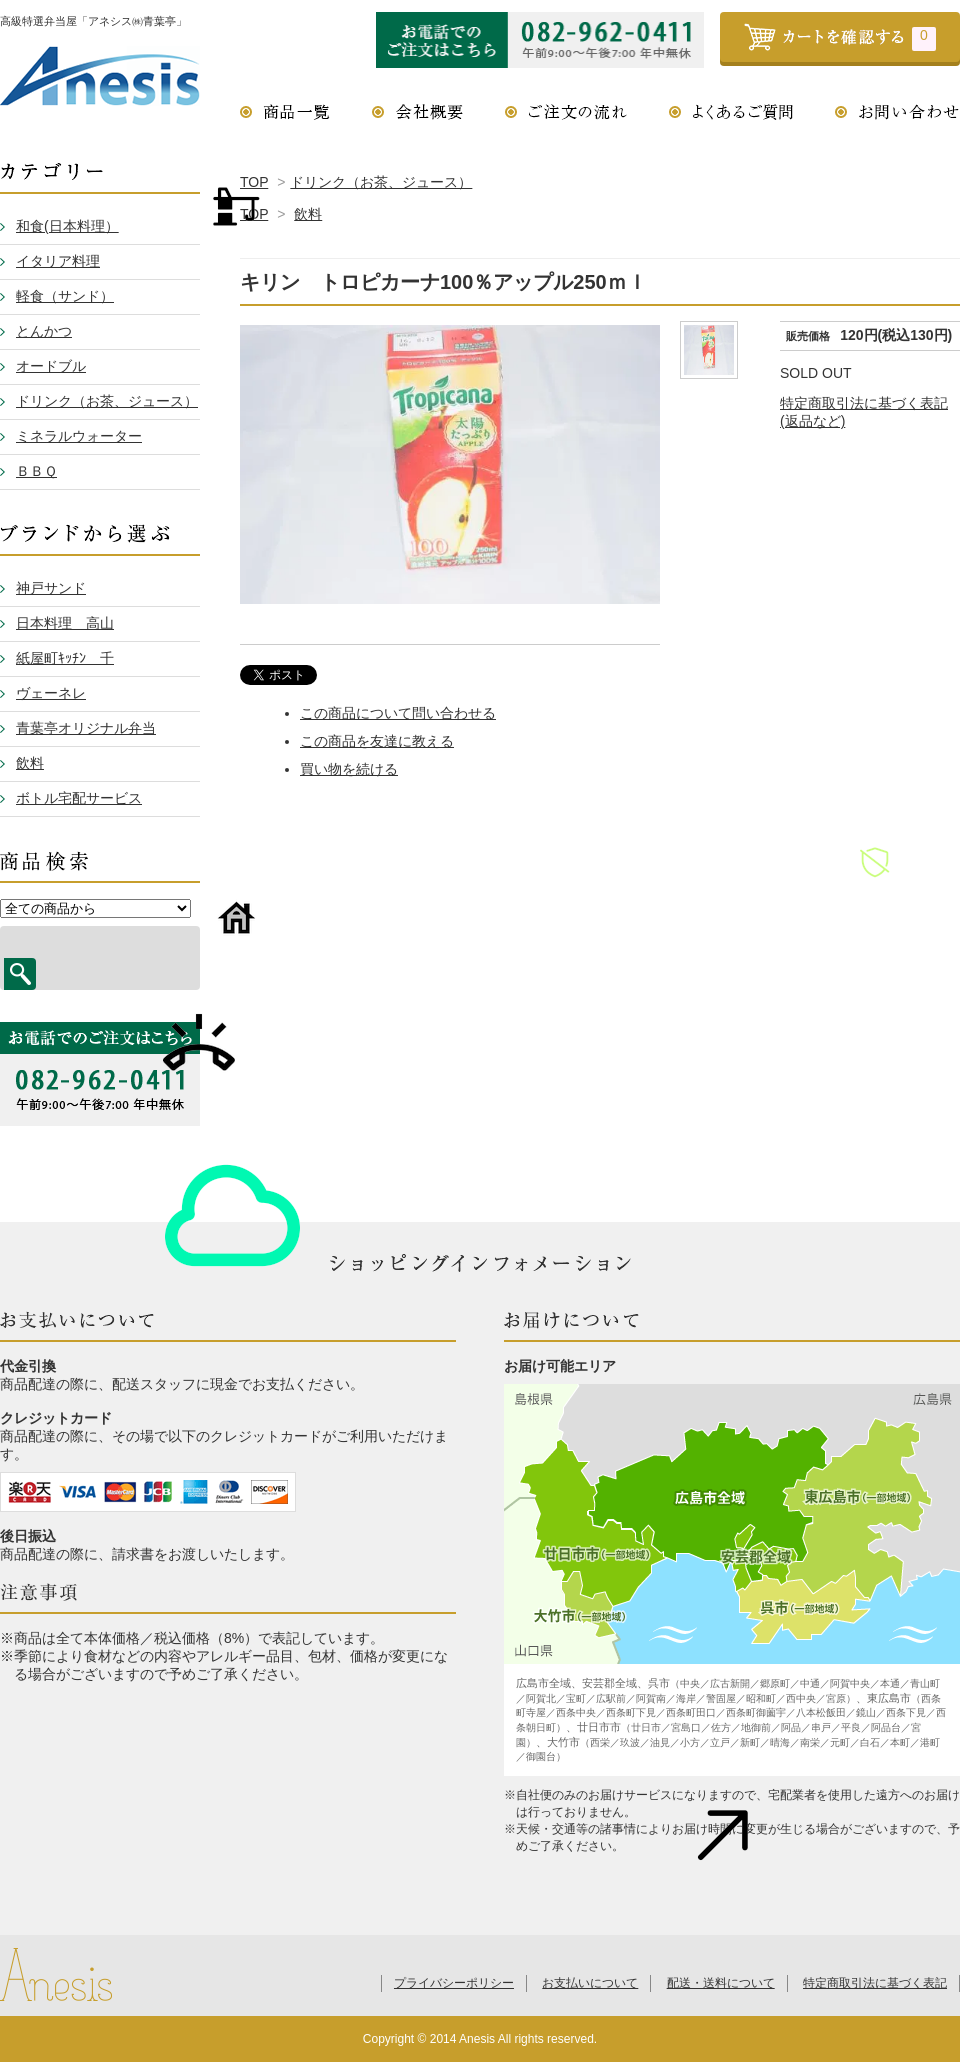 The image size is (960, 2062). What do you see at coordinates (199, 1044) in the screenshot?
I see `incoming call alert` at bounding box center [199, 1044].